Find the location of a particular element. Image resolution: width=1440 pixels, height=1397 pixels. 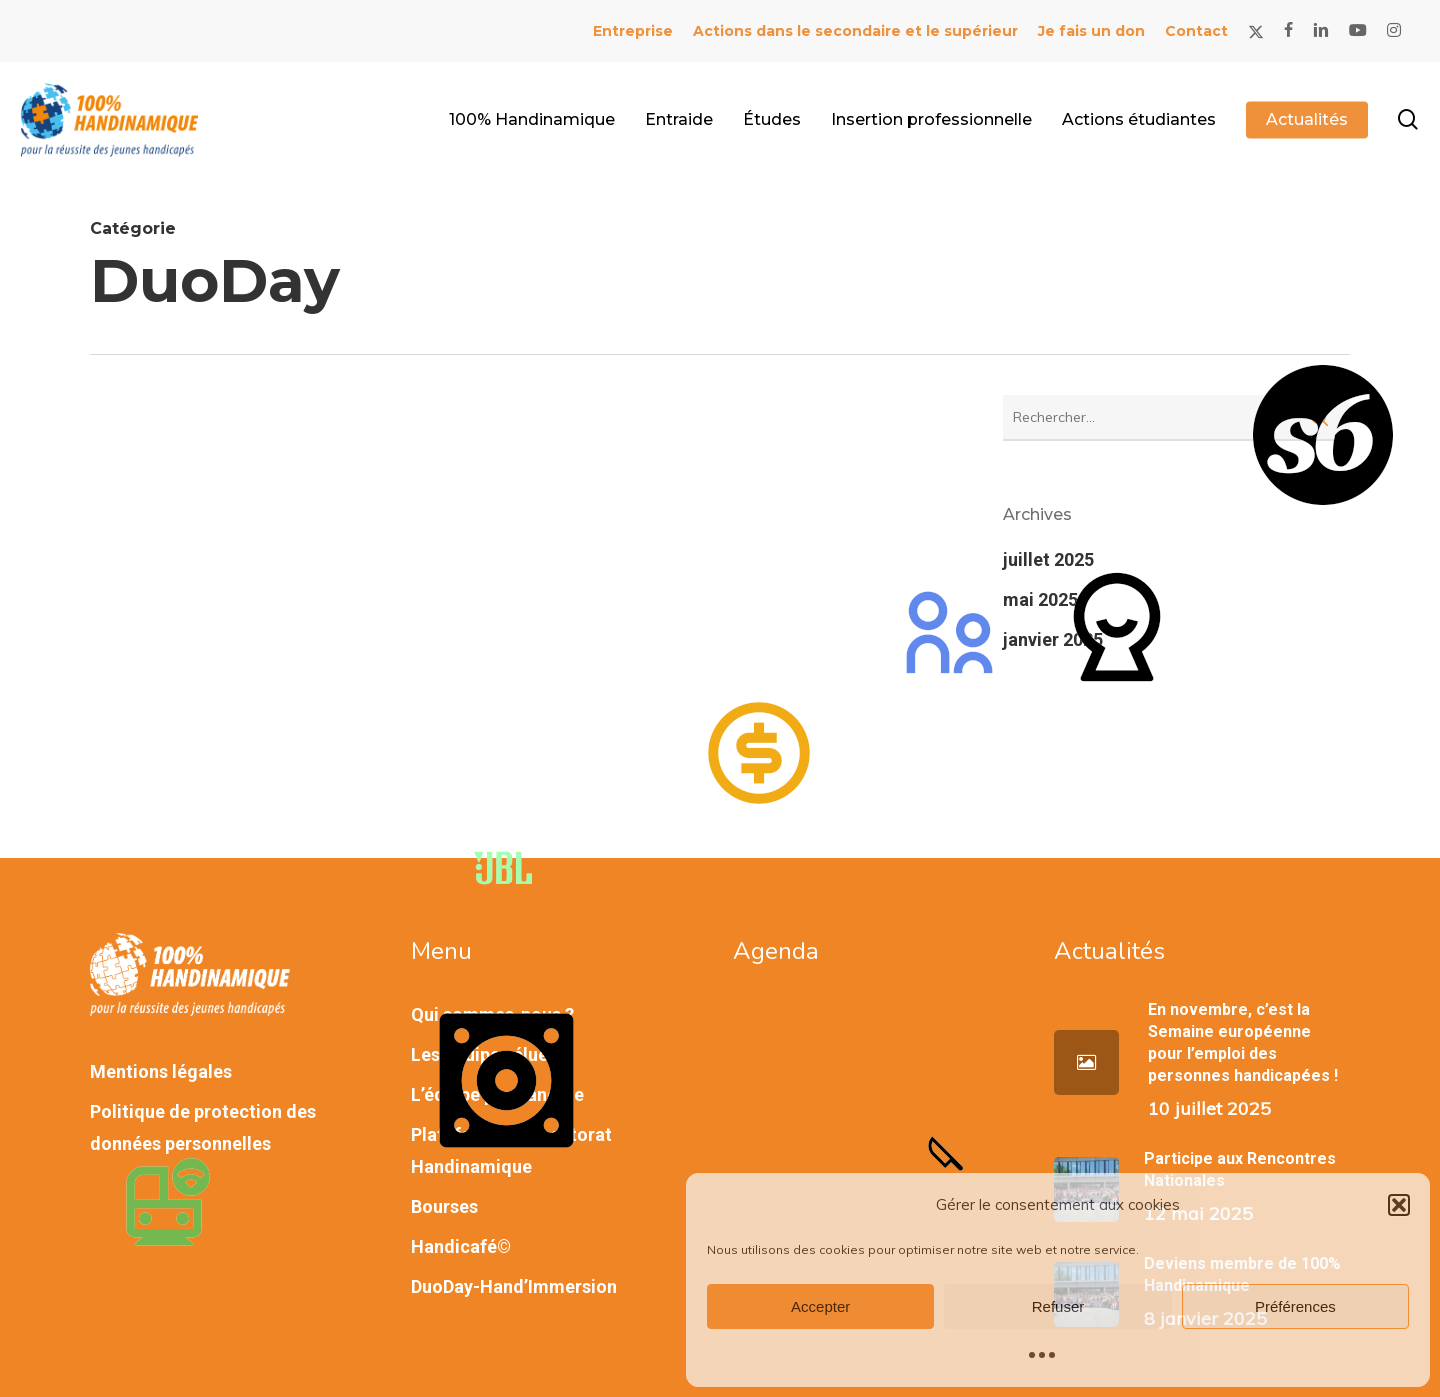

view account balance or financial summary is located at coordinates (759, 753).